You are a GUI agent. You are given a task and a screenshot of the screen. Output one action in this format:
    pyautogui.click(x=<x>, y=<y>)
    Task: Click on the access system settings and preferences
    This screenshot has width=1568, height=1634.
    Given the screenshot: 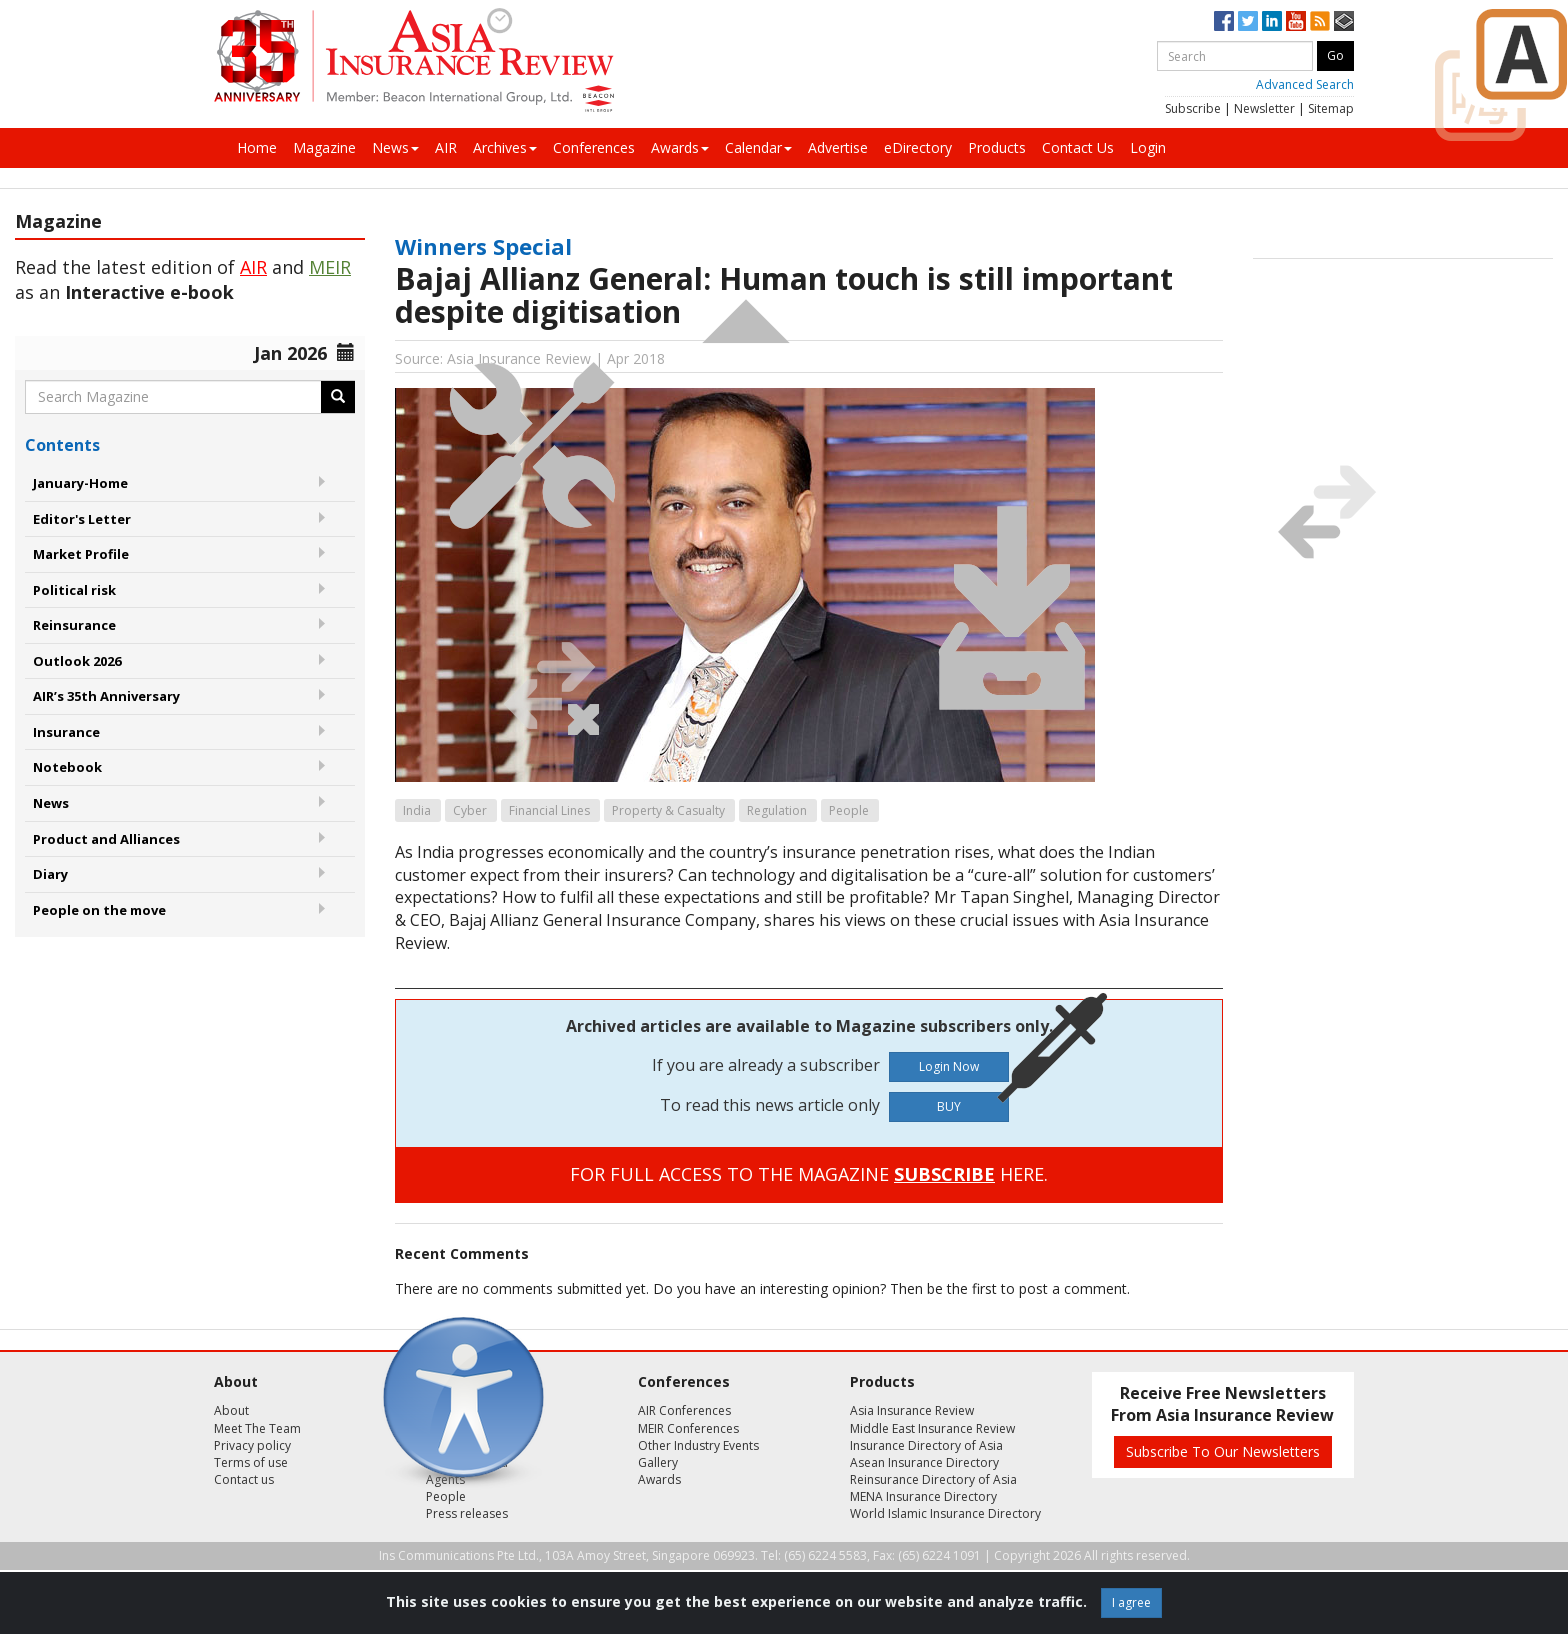 What is the action you would take?
    pyautogui.click(x=532, y=445)
    